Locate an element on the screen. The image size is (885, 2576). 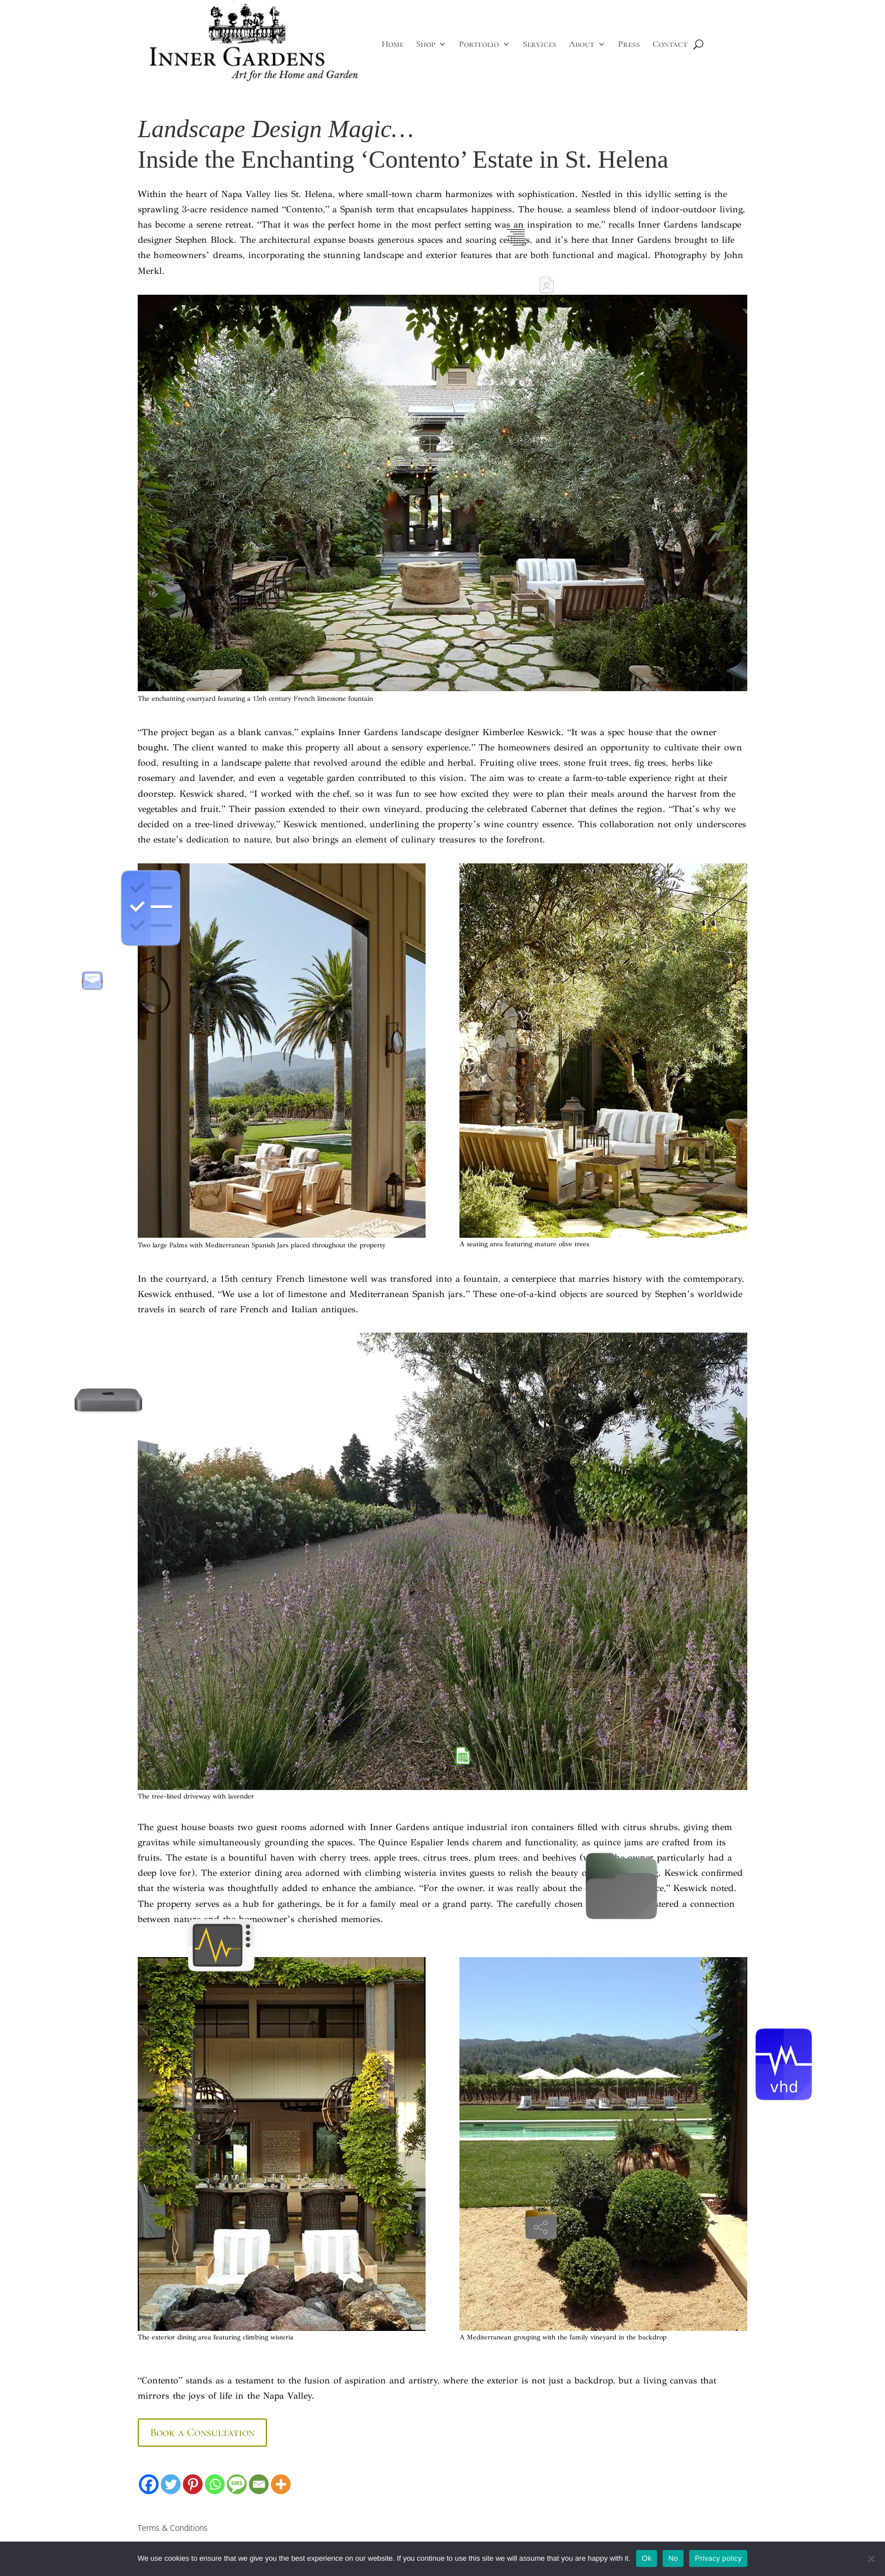
indicates a mac mini device in system preferences is located at coordinates (108, 1400).